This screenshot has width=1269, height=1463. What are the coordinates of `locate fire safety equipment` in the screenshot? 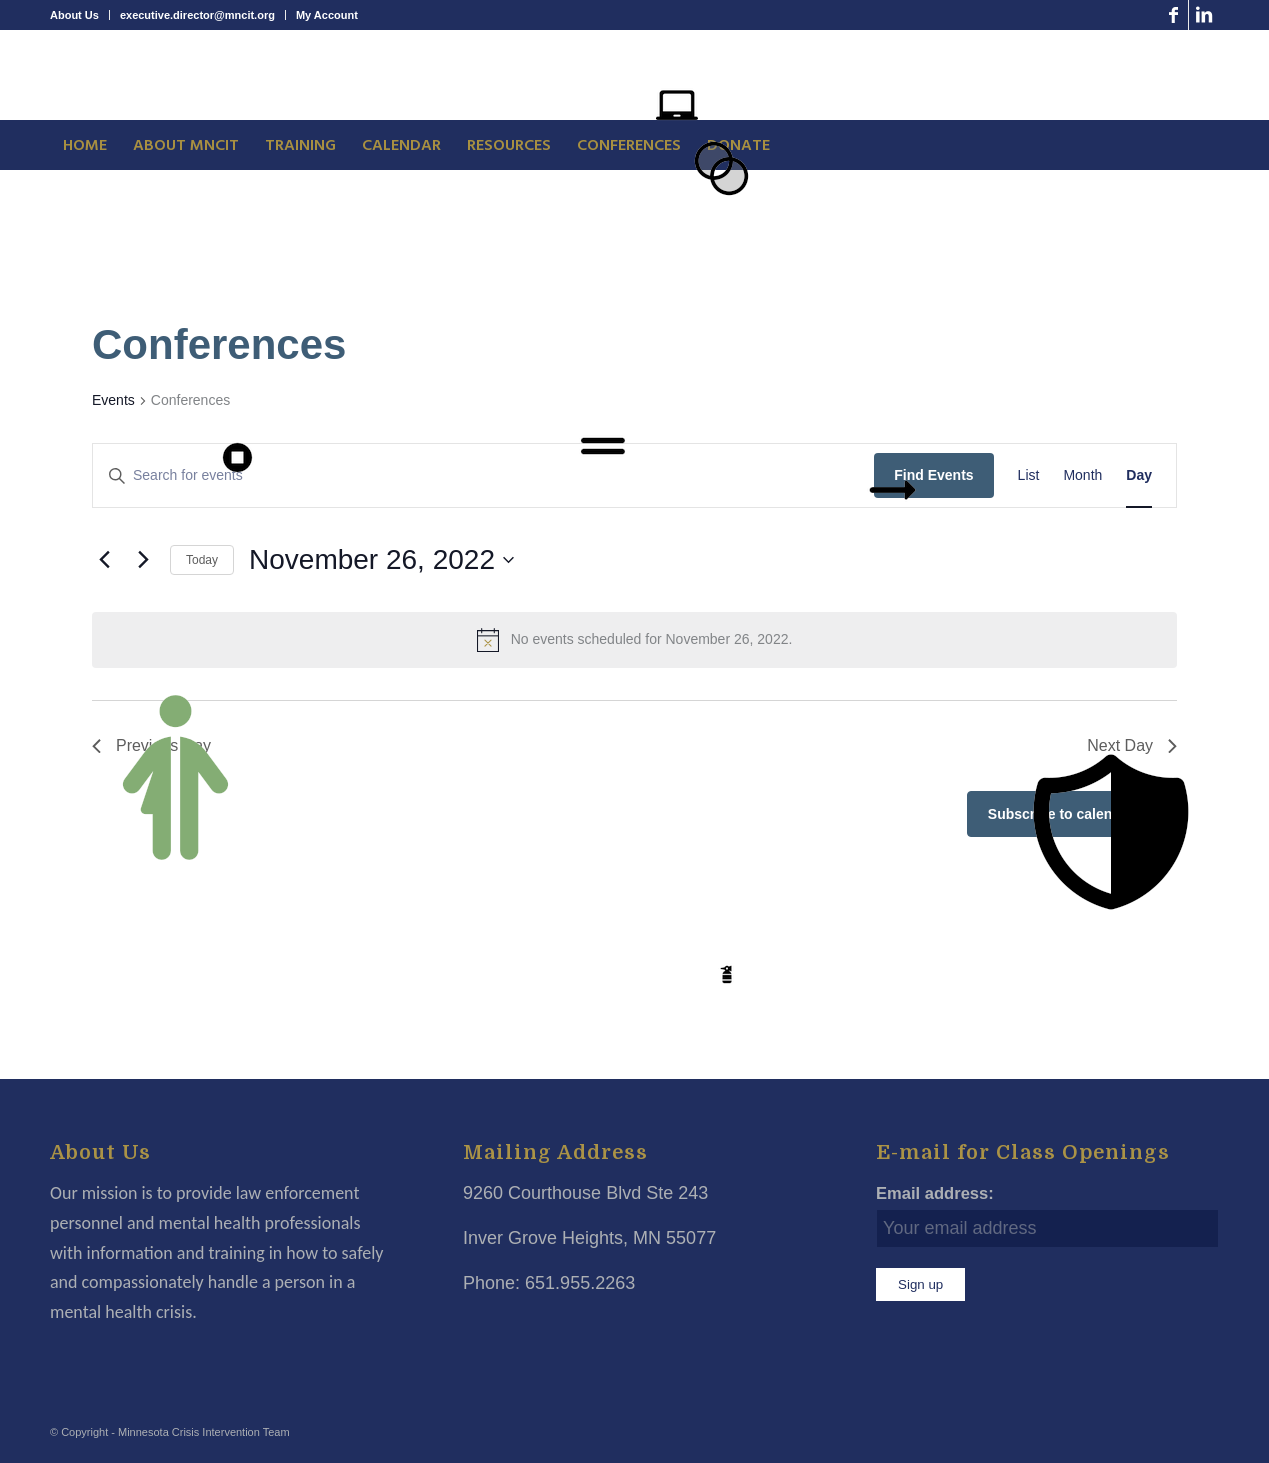 It's located at (727, 974).